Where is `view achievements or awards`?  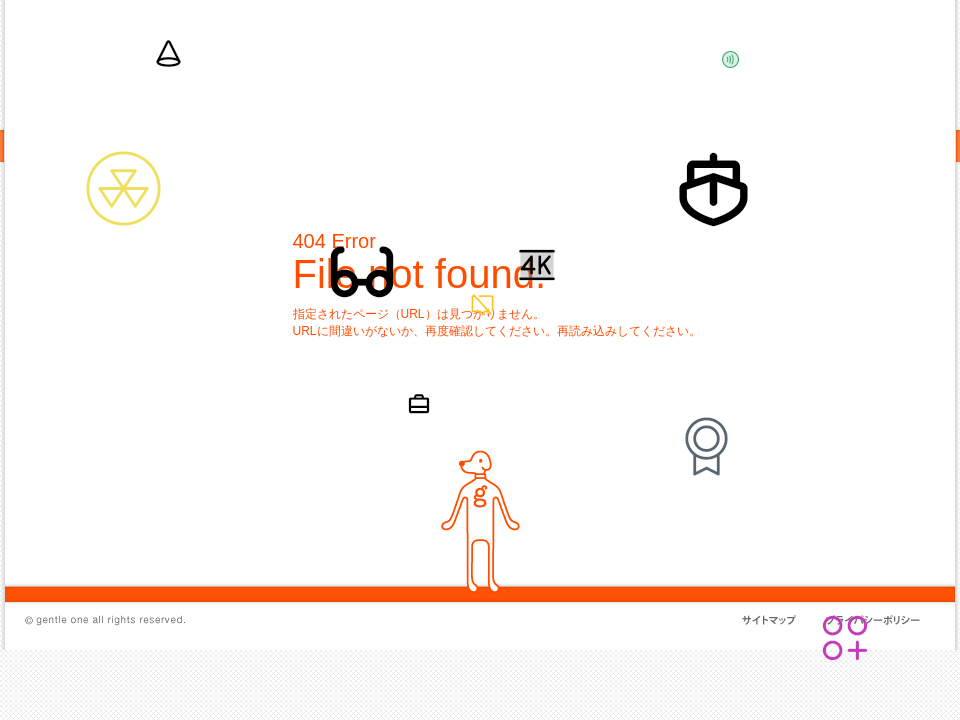
view achievements or awards is located at coordinates (706, 446).